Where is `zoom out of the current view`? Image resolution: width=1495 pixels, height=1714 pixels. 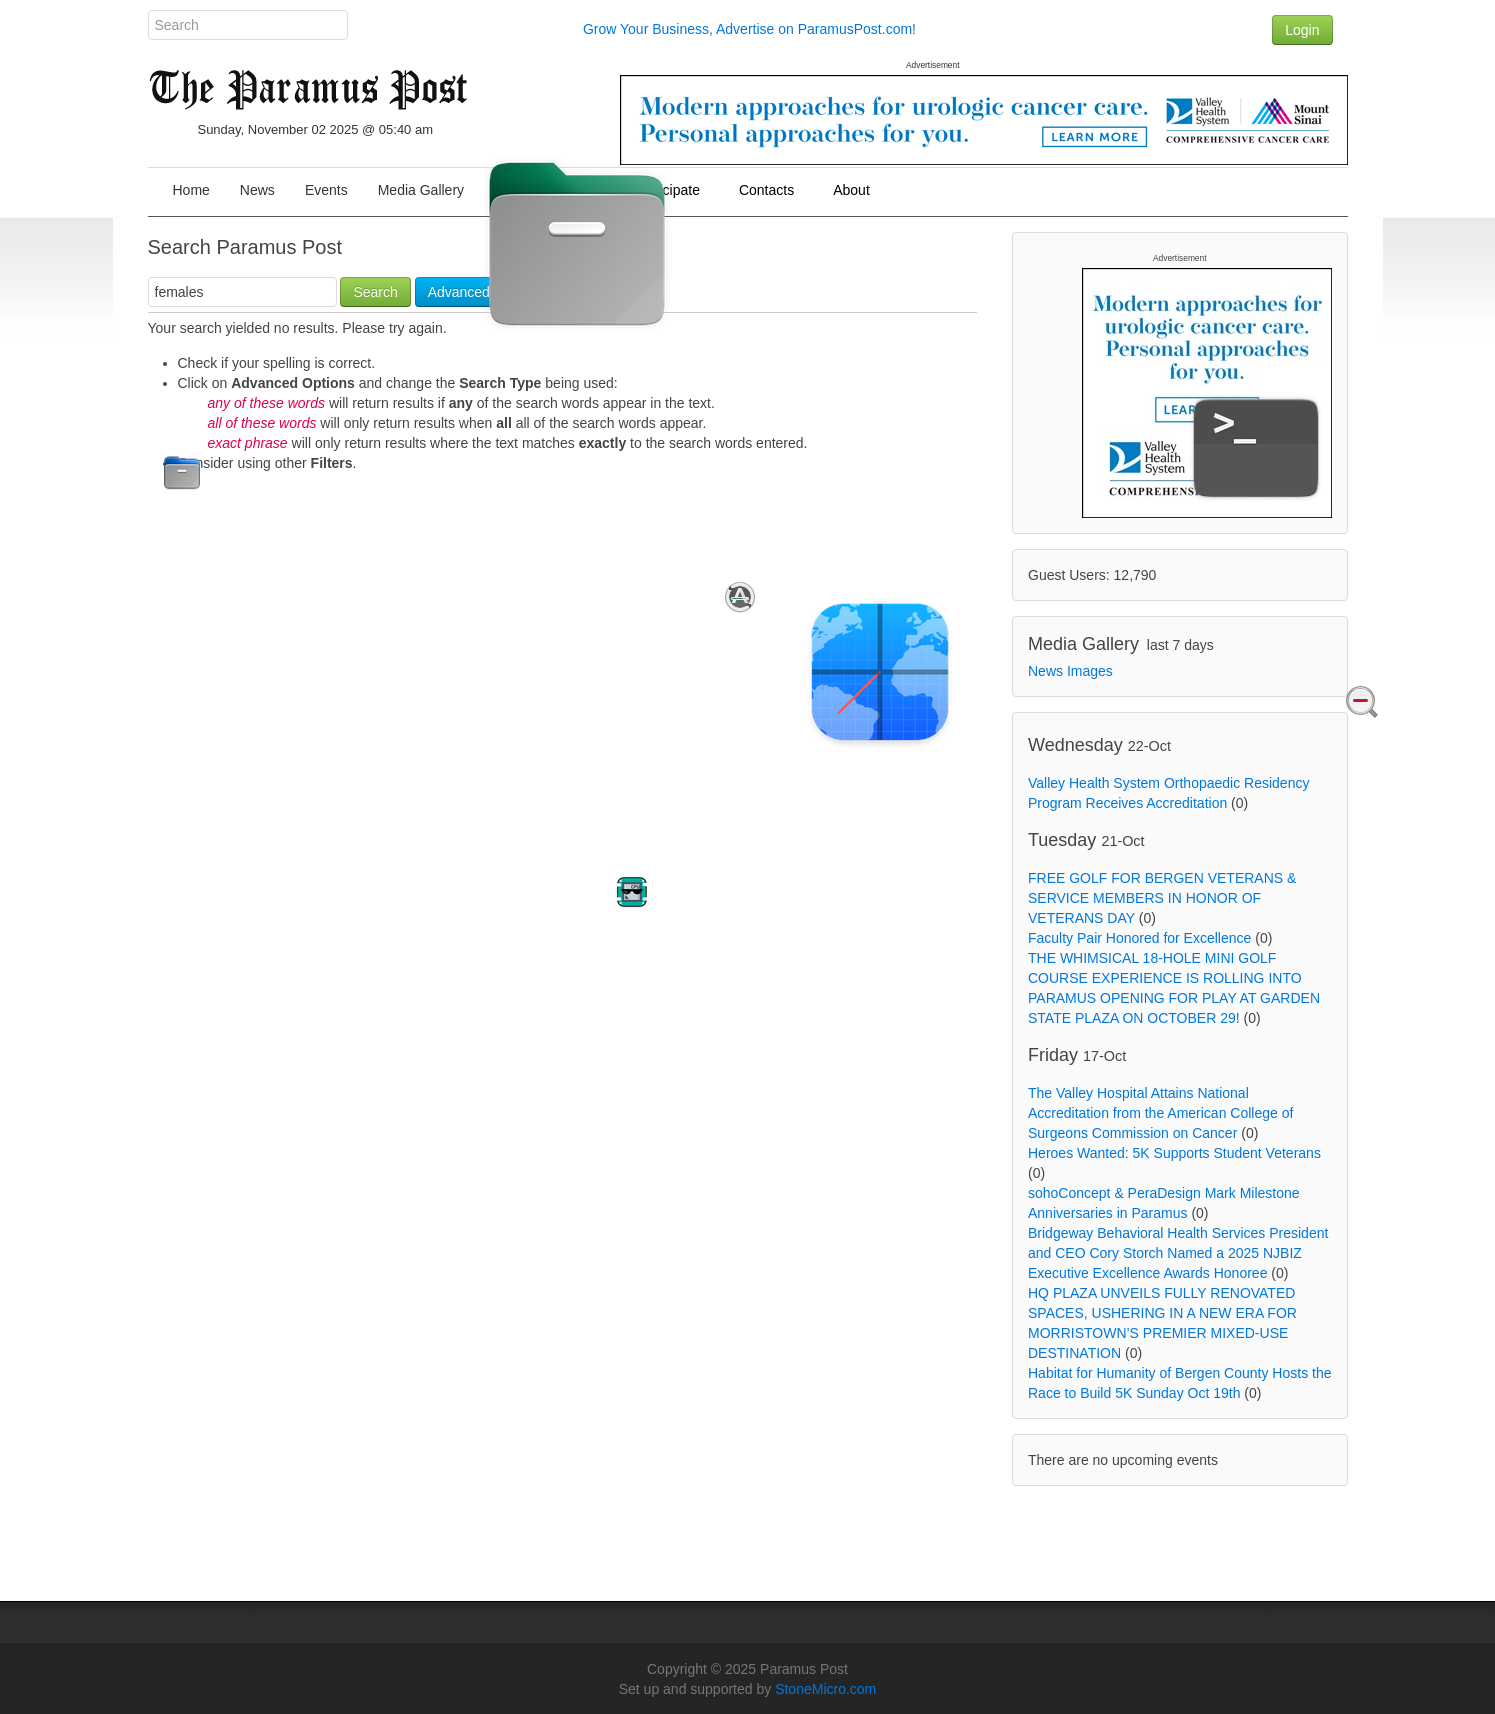
zoom out of the current view is located at coordinates (1362, 702).